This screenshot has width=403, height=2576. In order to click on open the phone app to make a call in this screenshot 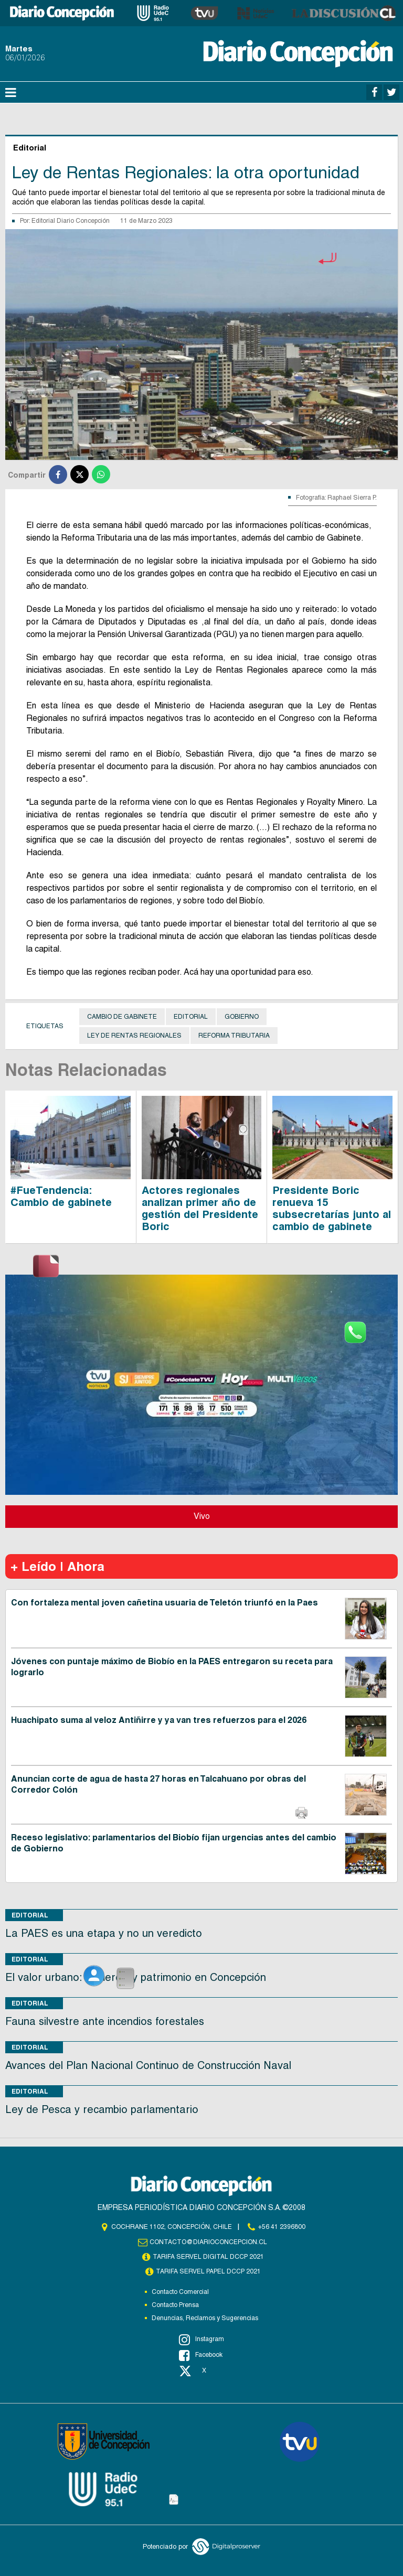, I will do `click(355, 1332)`.